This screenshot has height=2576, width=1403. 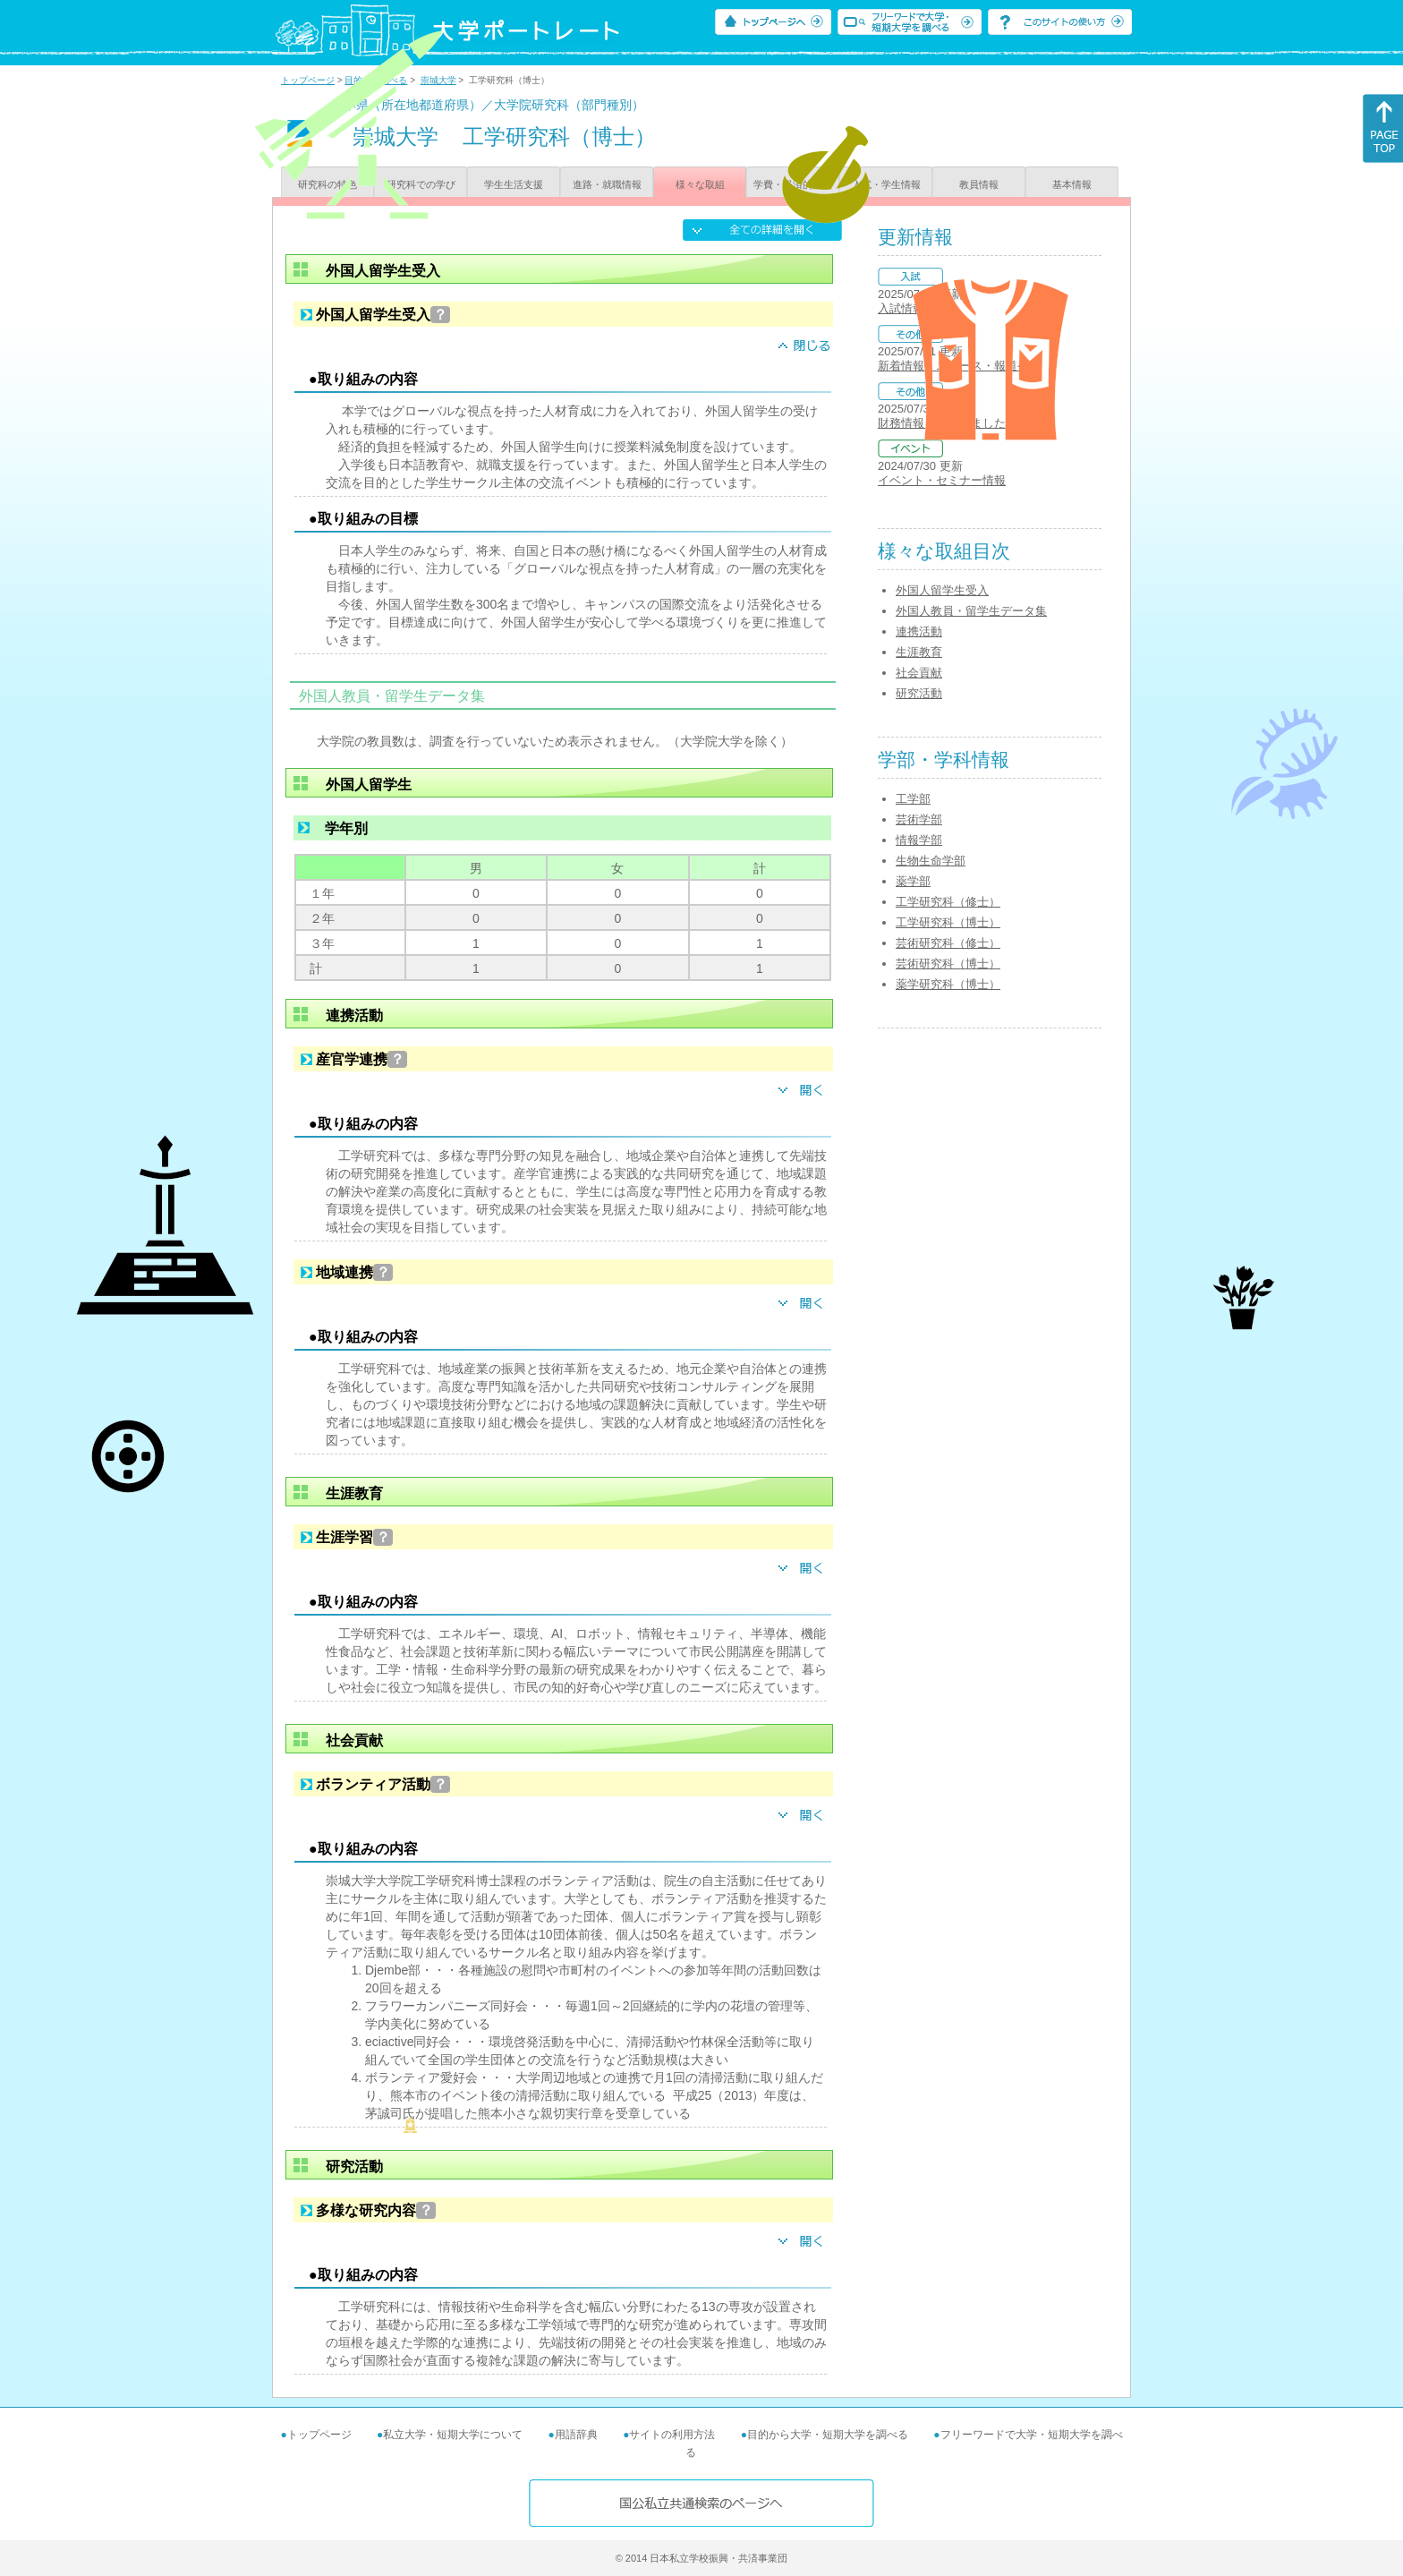 What do you see at coordinates (348, 124) in the screenshot?
I see `launch missile attack in game` at bounding box center [348, 124].